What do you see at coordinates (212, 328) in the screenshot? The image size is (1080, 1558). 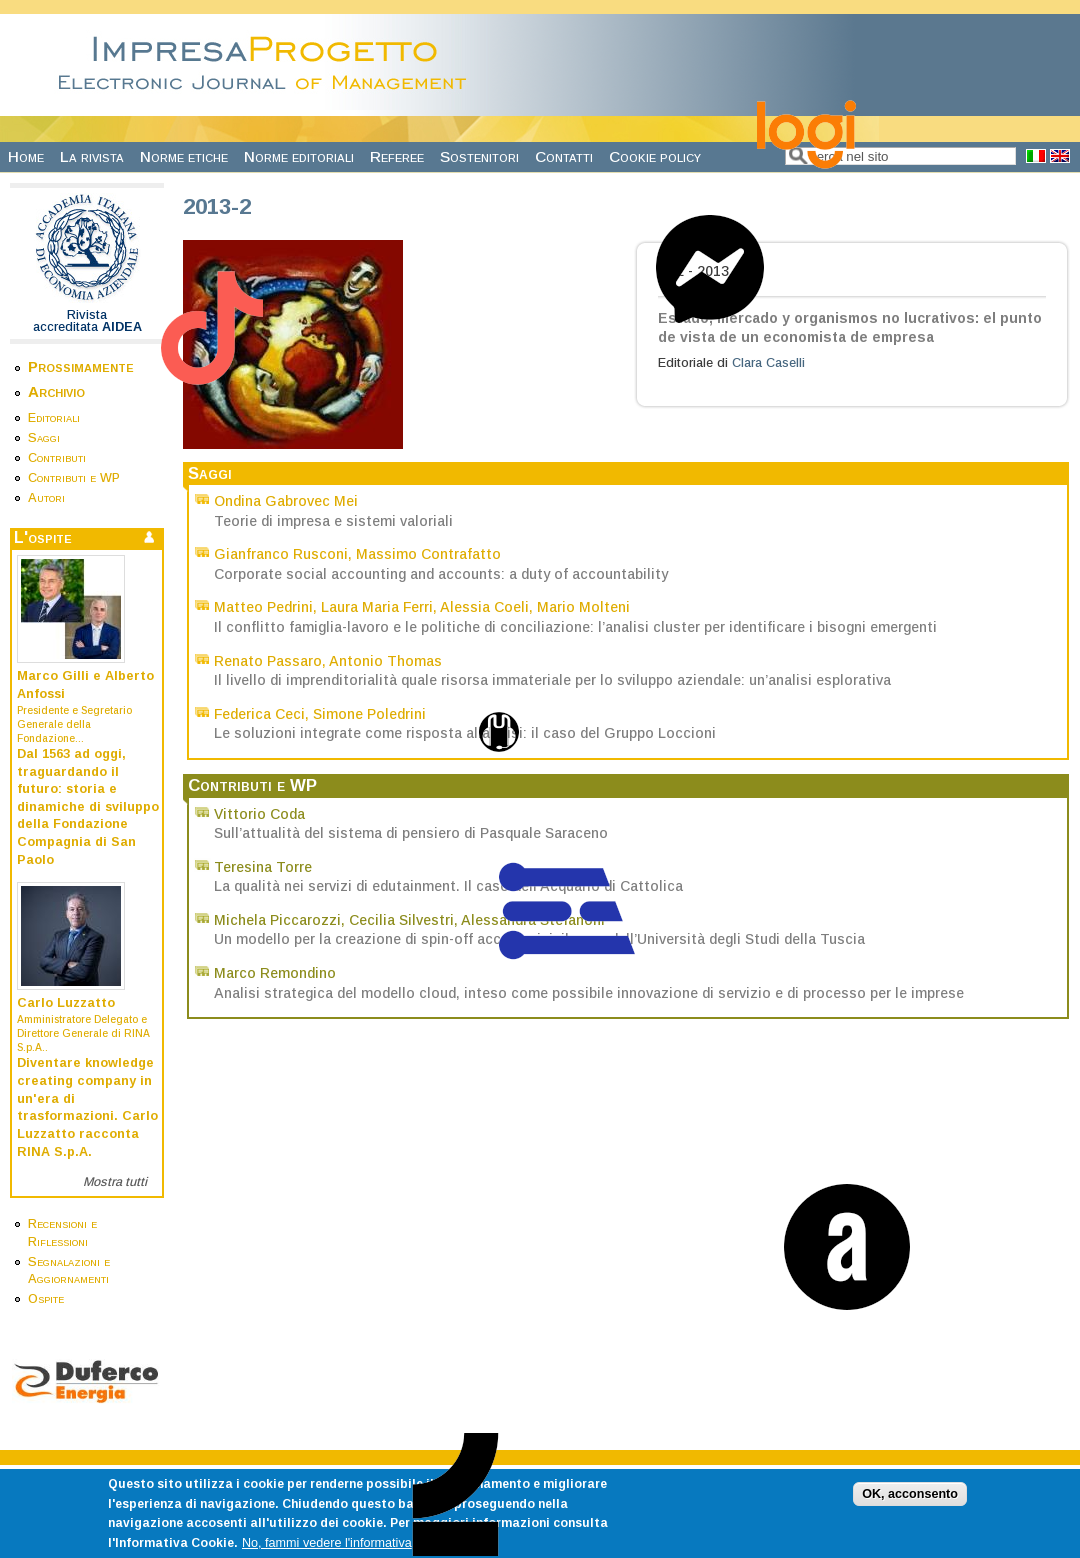 I see `open the TikTok app` at bounding box center [212, 328].